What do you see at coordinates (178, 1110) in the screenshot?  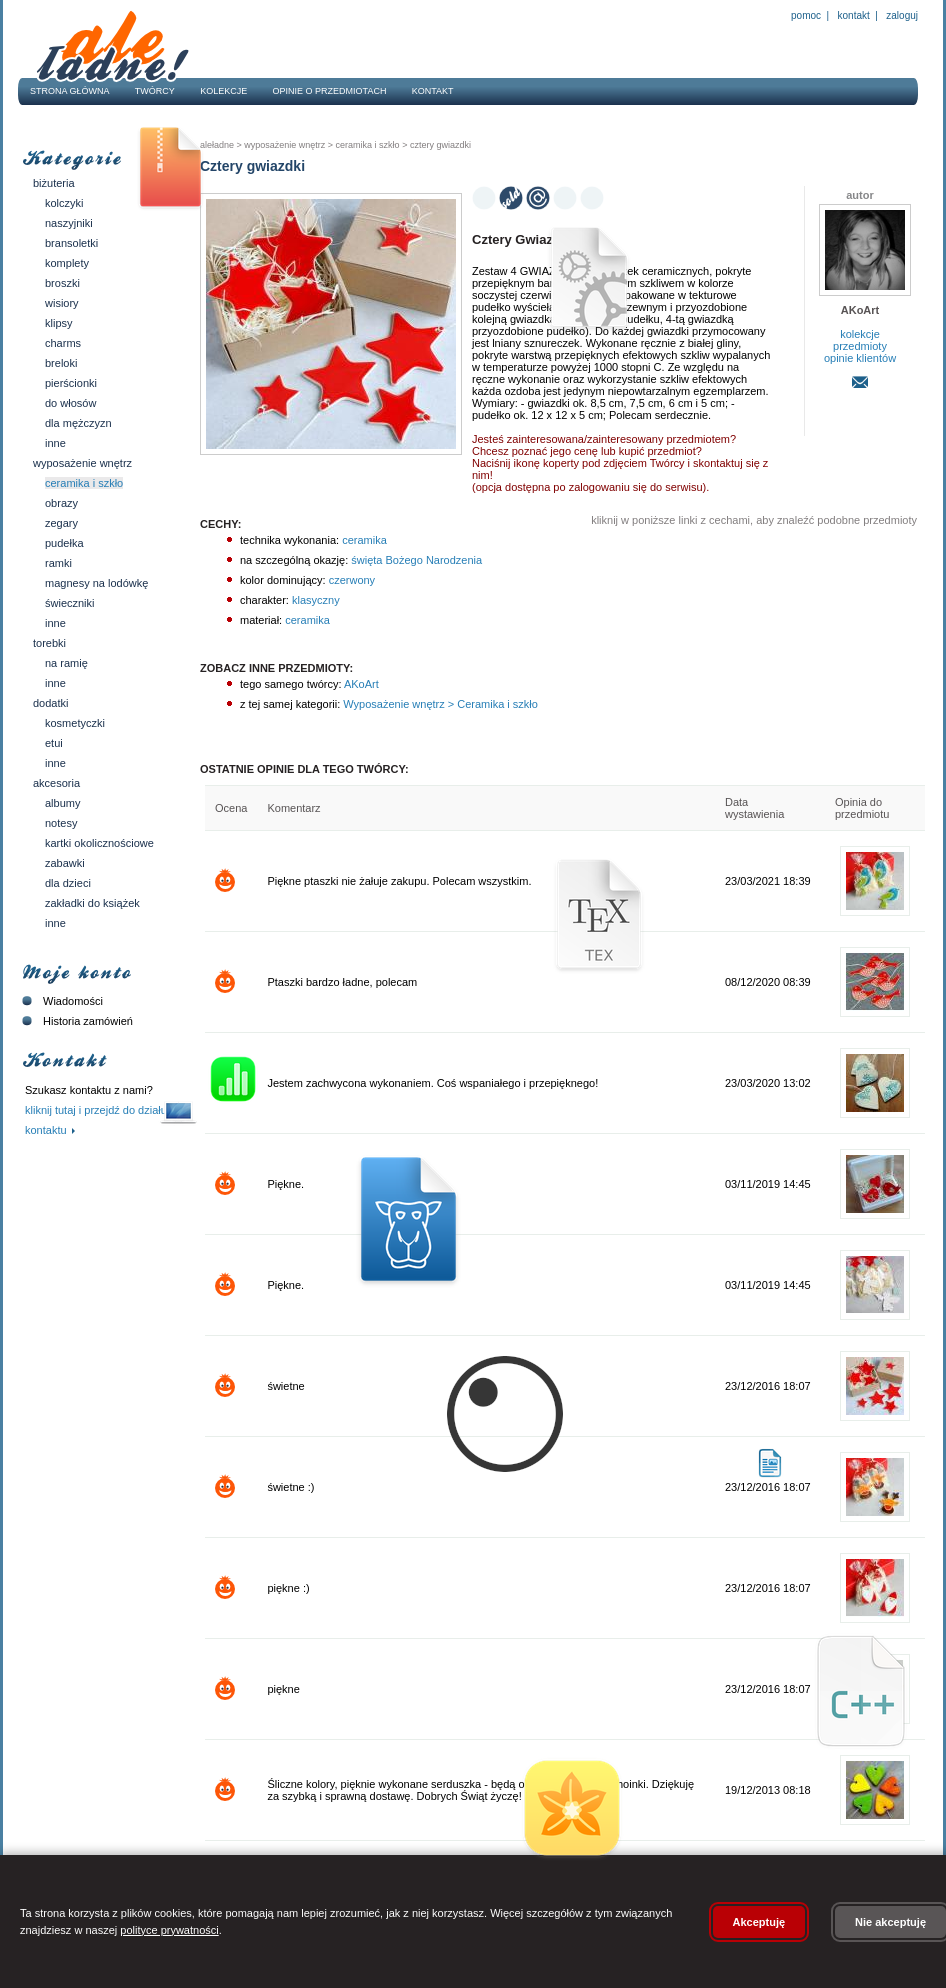 I see `indicates a connected macbook device` at bounding box center [178, 1110].